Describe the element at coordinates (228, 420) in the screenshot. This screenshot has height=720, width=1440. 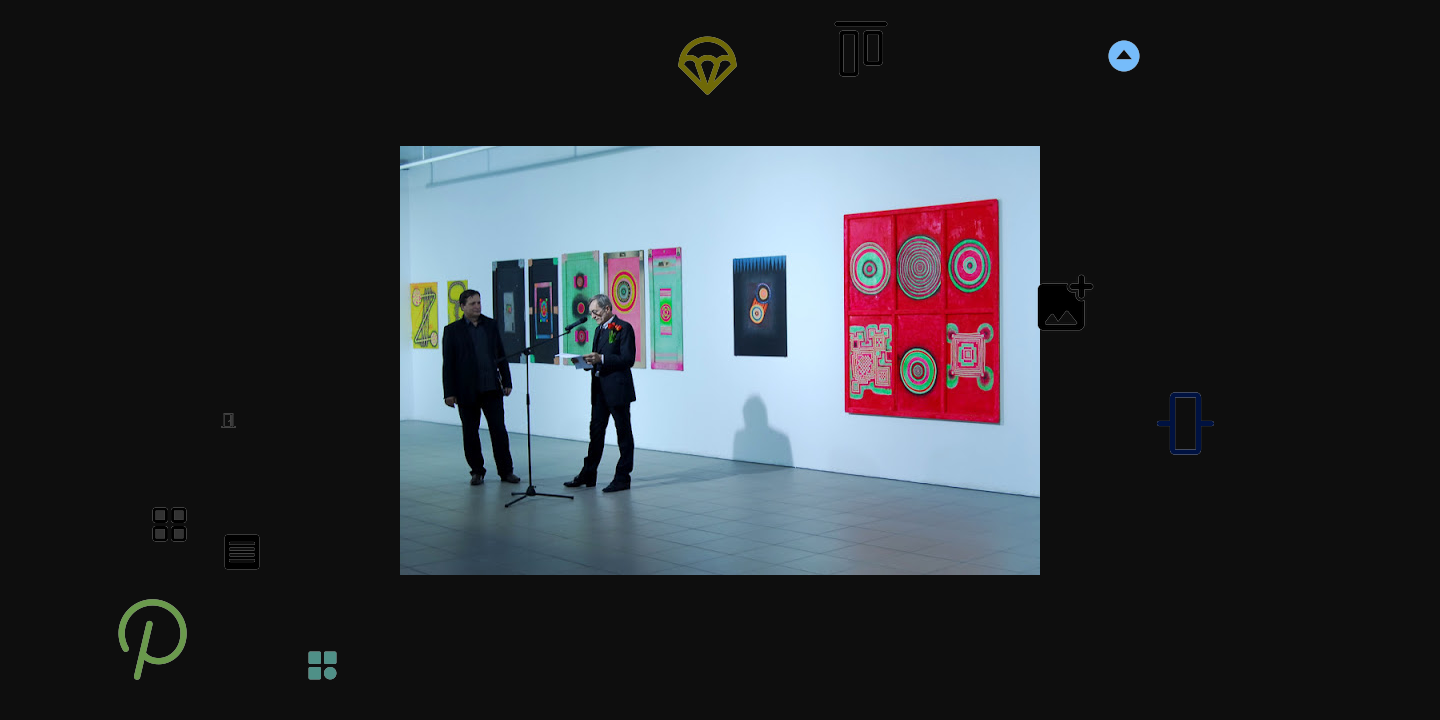
I see `exit or log out of the application` at that location.